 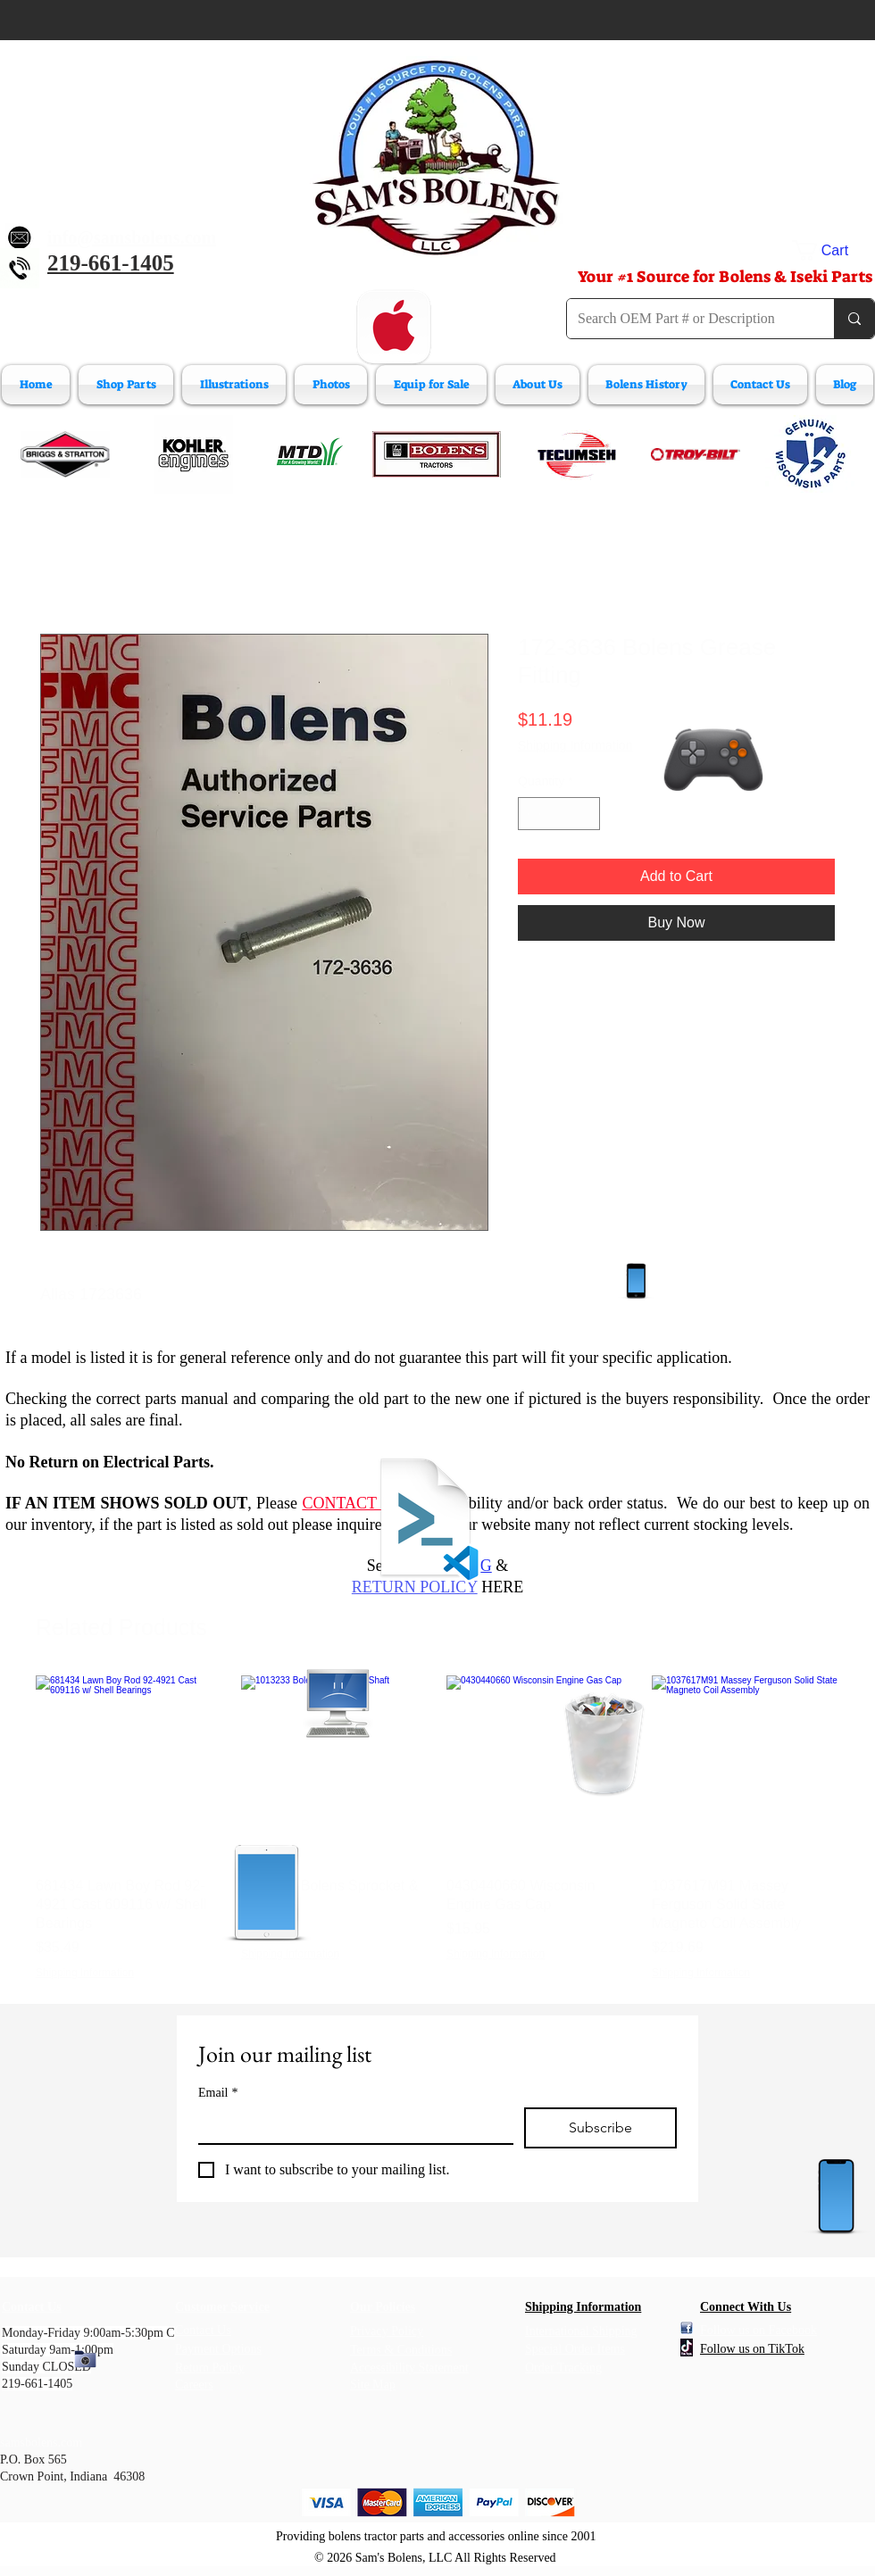 What do you see at coordinates (636, 1280) in the screenshot?
I see `ipod touch device icon` at bounding box center [636, 1280].